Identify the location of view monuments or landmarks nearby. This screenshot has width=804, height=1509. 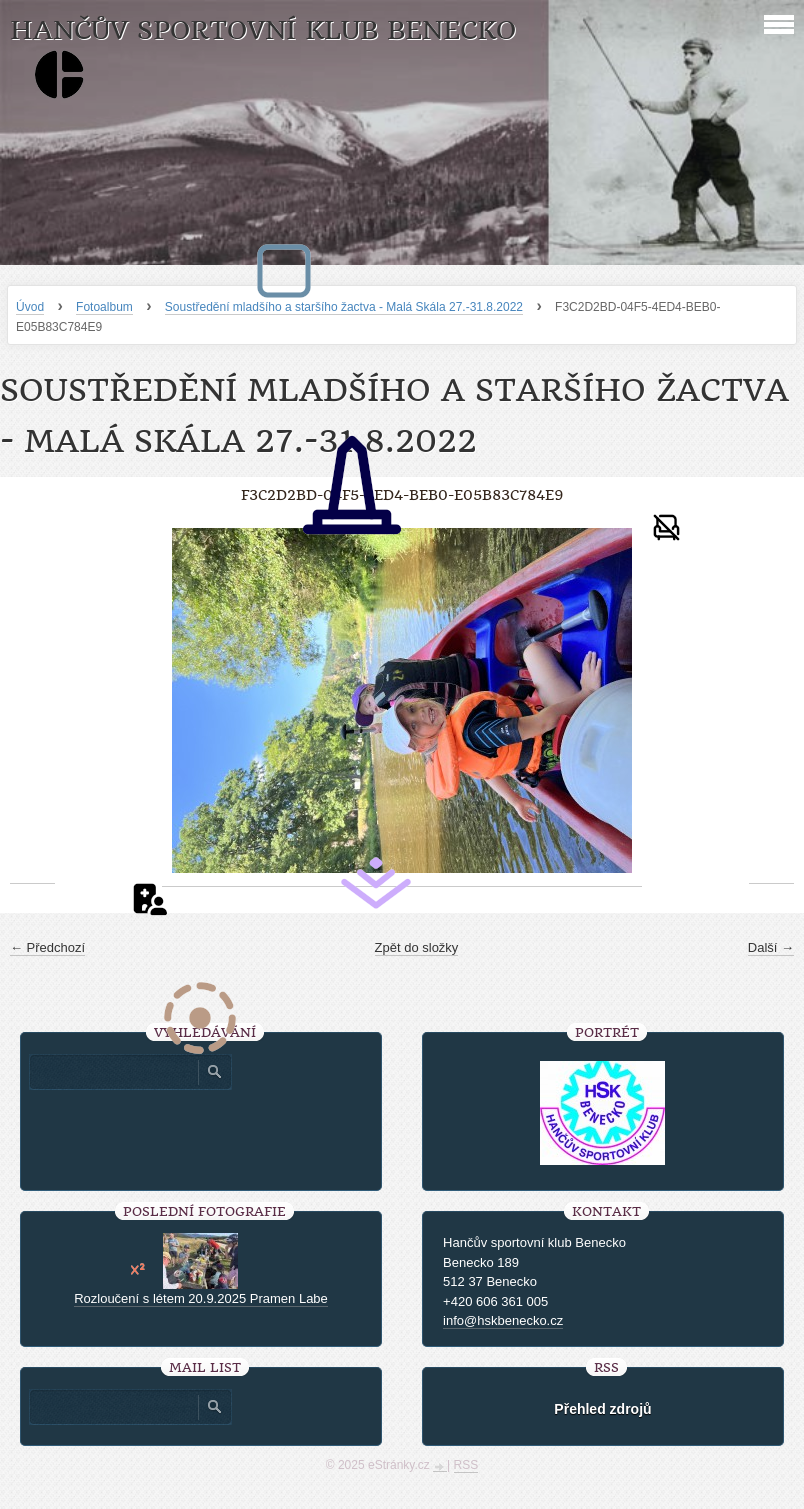
(352, 485).